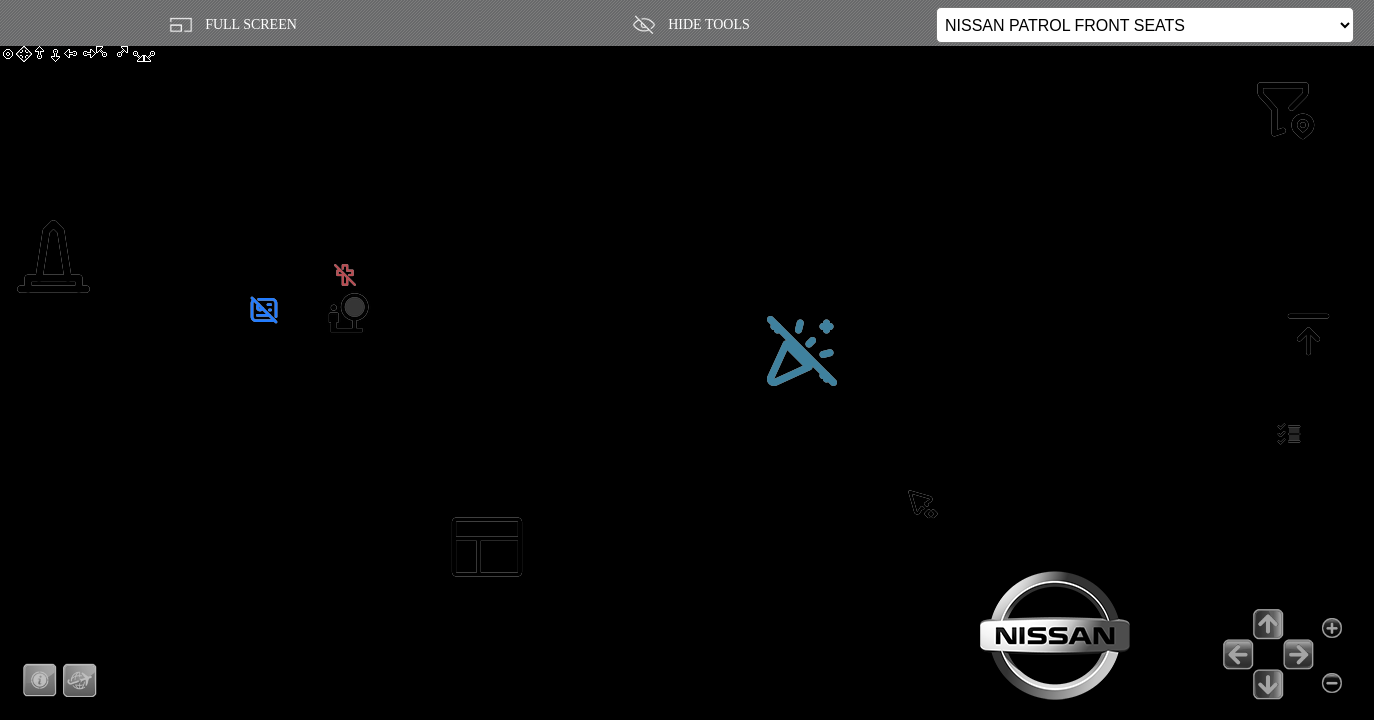 This screenshot has height=720, width=1374. What do you see at coordinates (345, 275) in the screenshot?
I see `medical or health features disabled` at bounding box center [345, 275].